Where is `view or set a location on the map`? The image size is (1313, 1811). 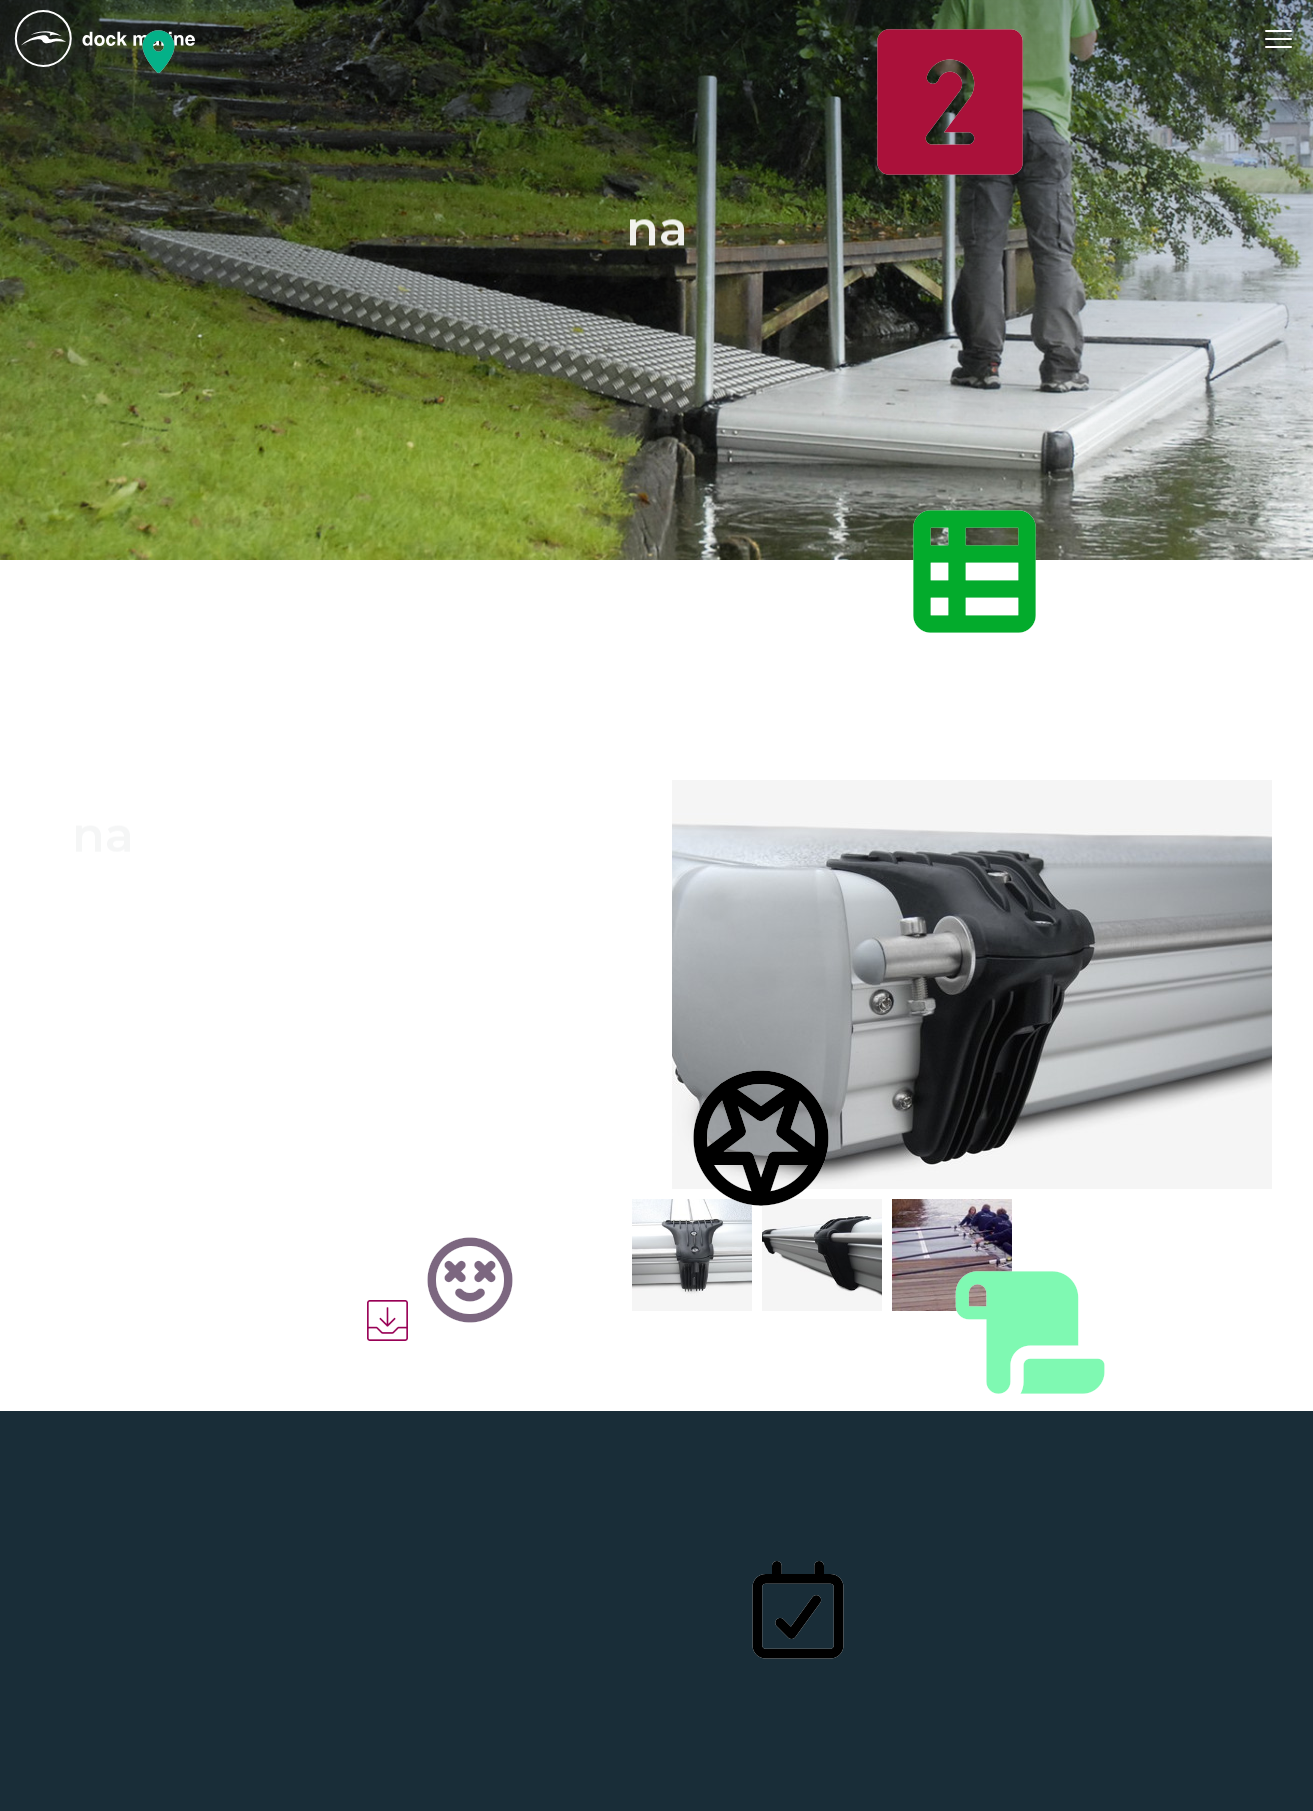 view or set a location on the map is located at coordinates (158, 51).